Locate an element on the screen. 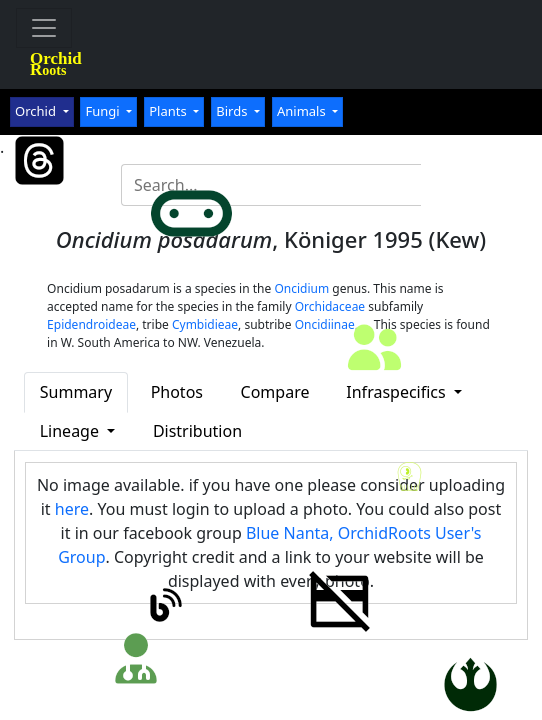 The height and width of the screenshot is (720, 542). view doctor or healthcare provider profile is located at coordinates (136, 658).